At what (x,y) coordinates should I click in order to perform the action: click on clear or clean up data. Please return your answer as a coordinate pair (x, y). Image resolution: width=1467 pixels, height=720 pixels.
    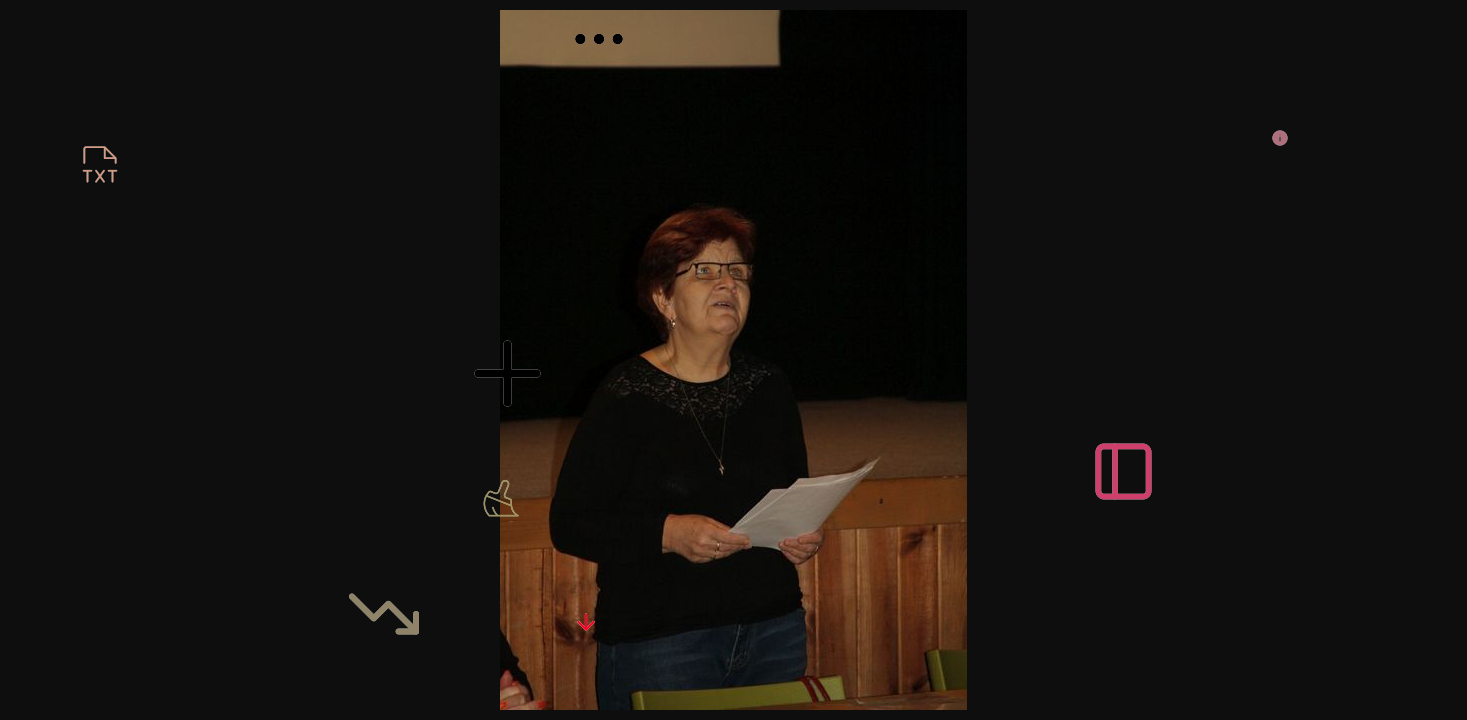
    Looking at the image, I should click on (500, 499).